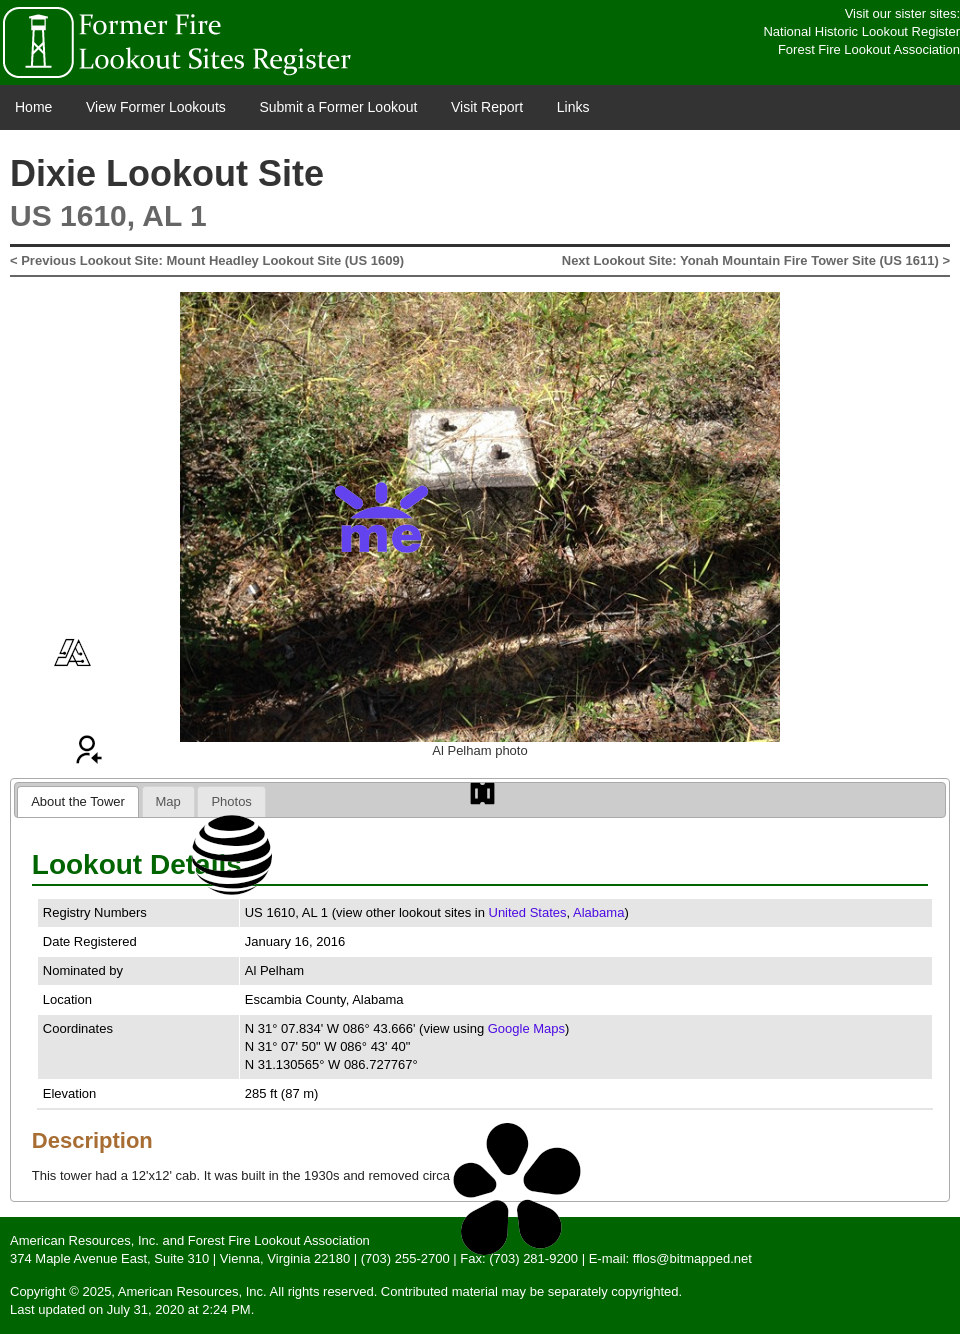  Describe the element at coordinates (72, 652) in the screenshot. I see `visit The Algorithms website or repository` at that location.